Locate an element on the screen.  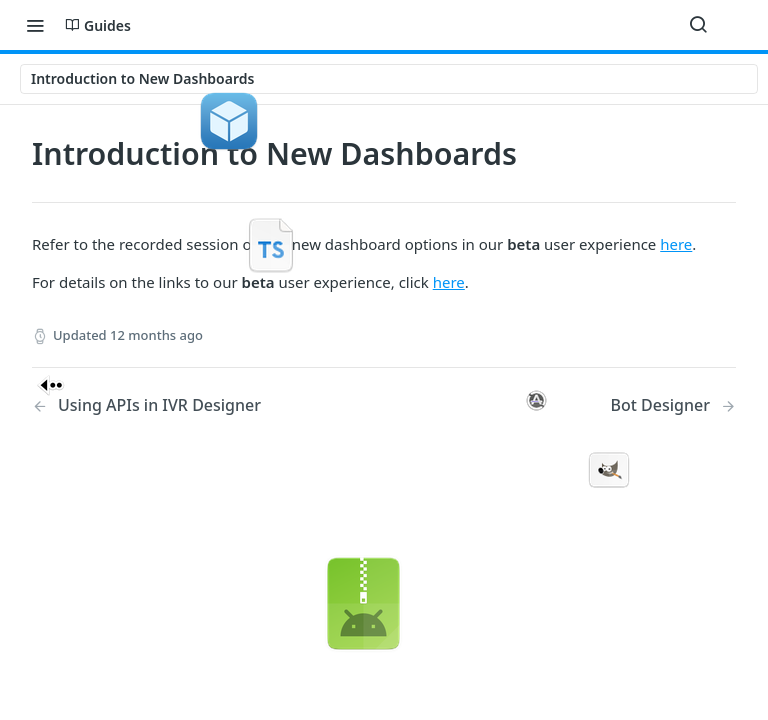
go back to previous screen is located at coordinates (52, 386).